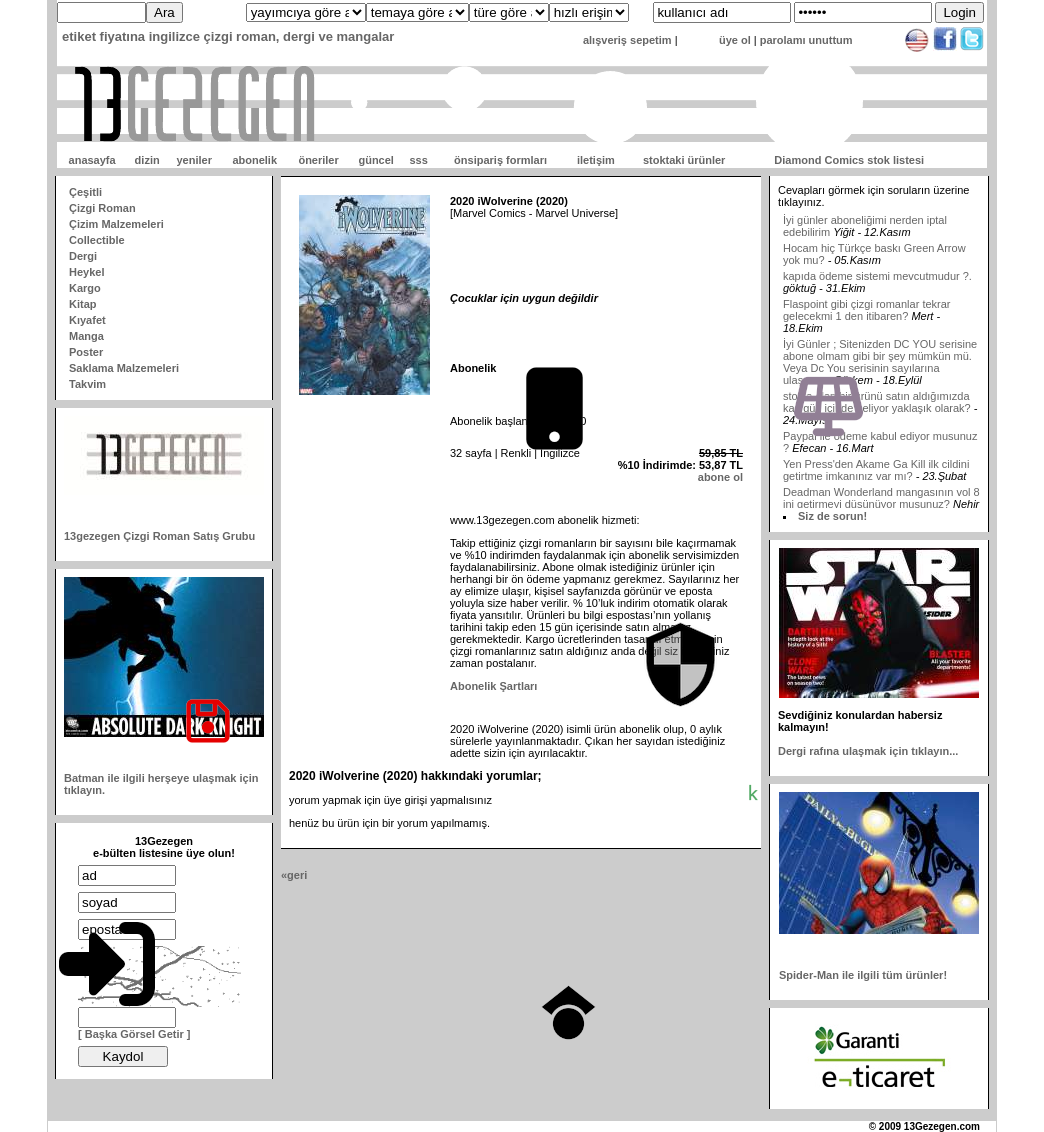 The height and width of the screenshot is (1132, 1044). I want to click on link to google scholar profile, so click(568, 1012).